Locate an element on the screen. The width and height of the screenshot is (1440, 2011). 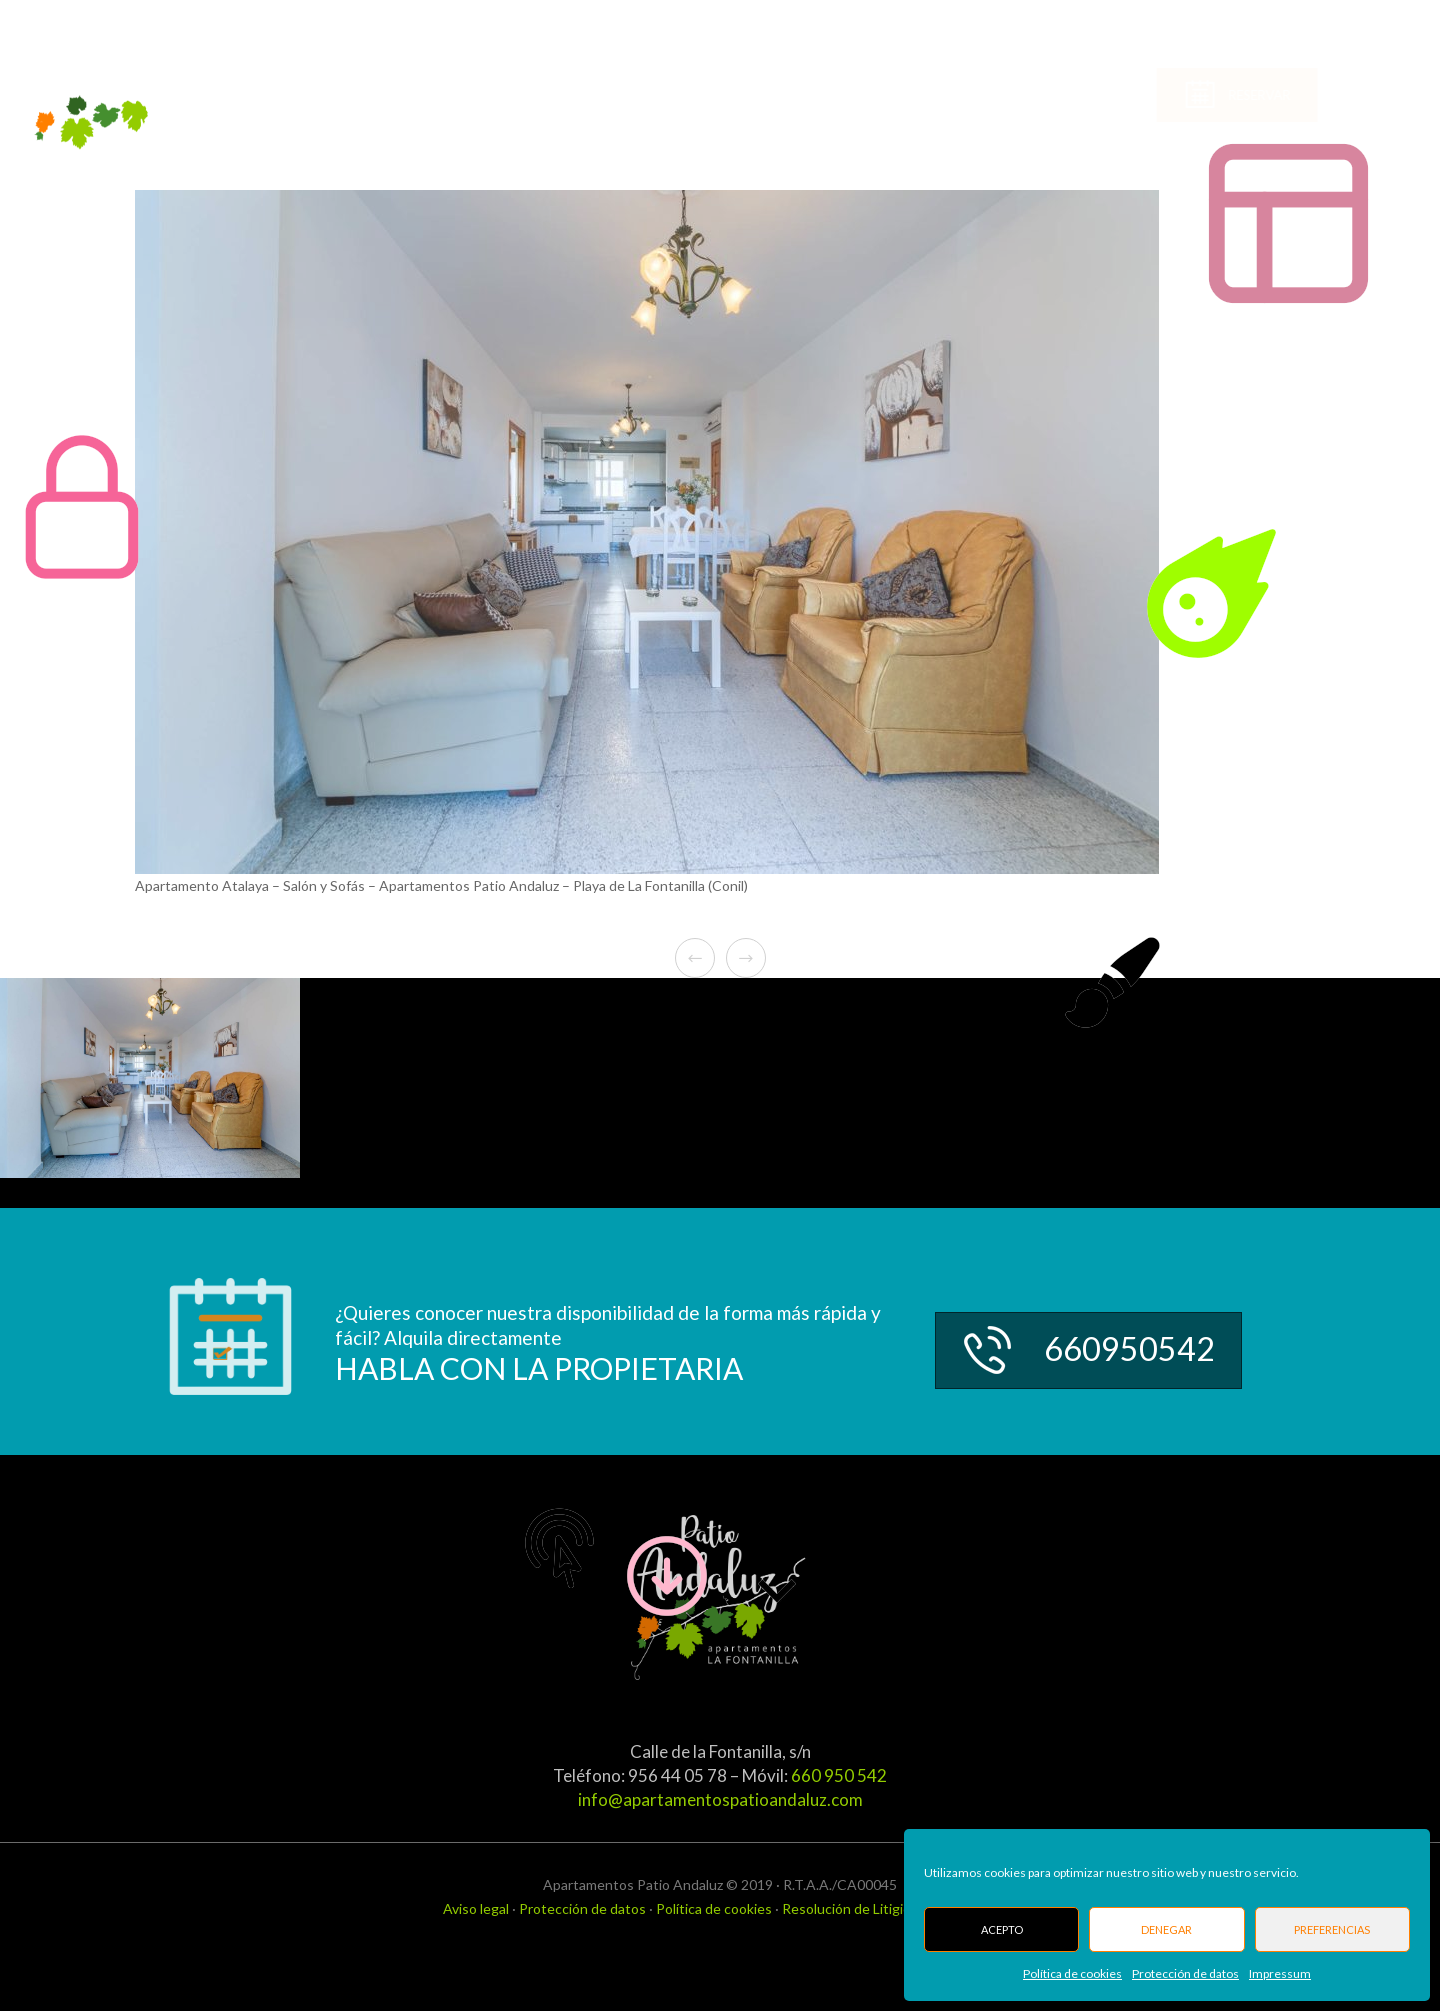
download a file or content is located at coordinates (667, 1576).